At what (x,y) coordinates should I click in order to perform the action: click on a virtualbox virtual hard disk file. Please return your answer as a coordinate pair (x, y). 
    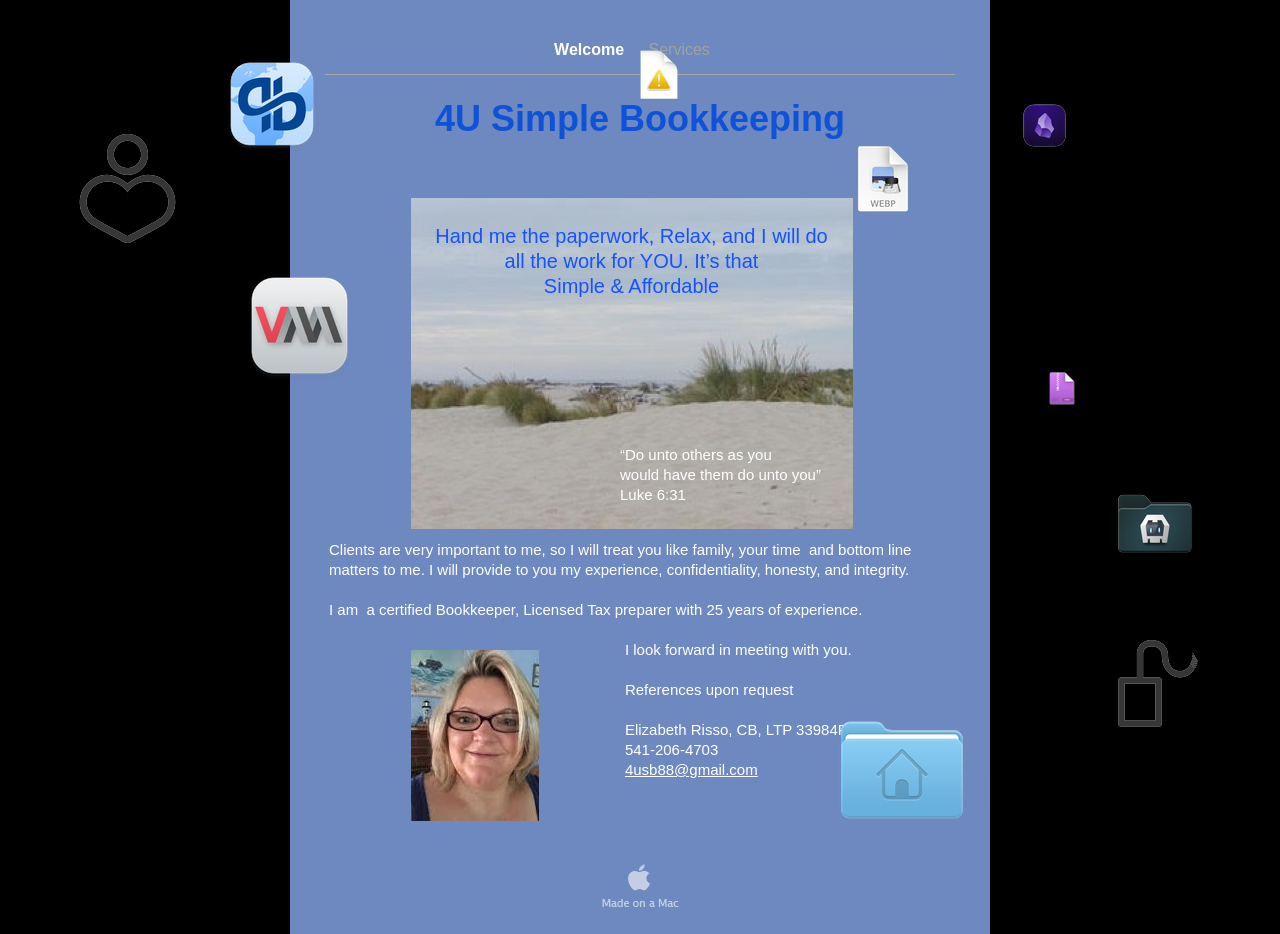
    Looking at the image, I should click on (1062, 389).